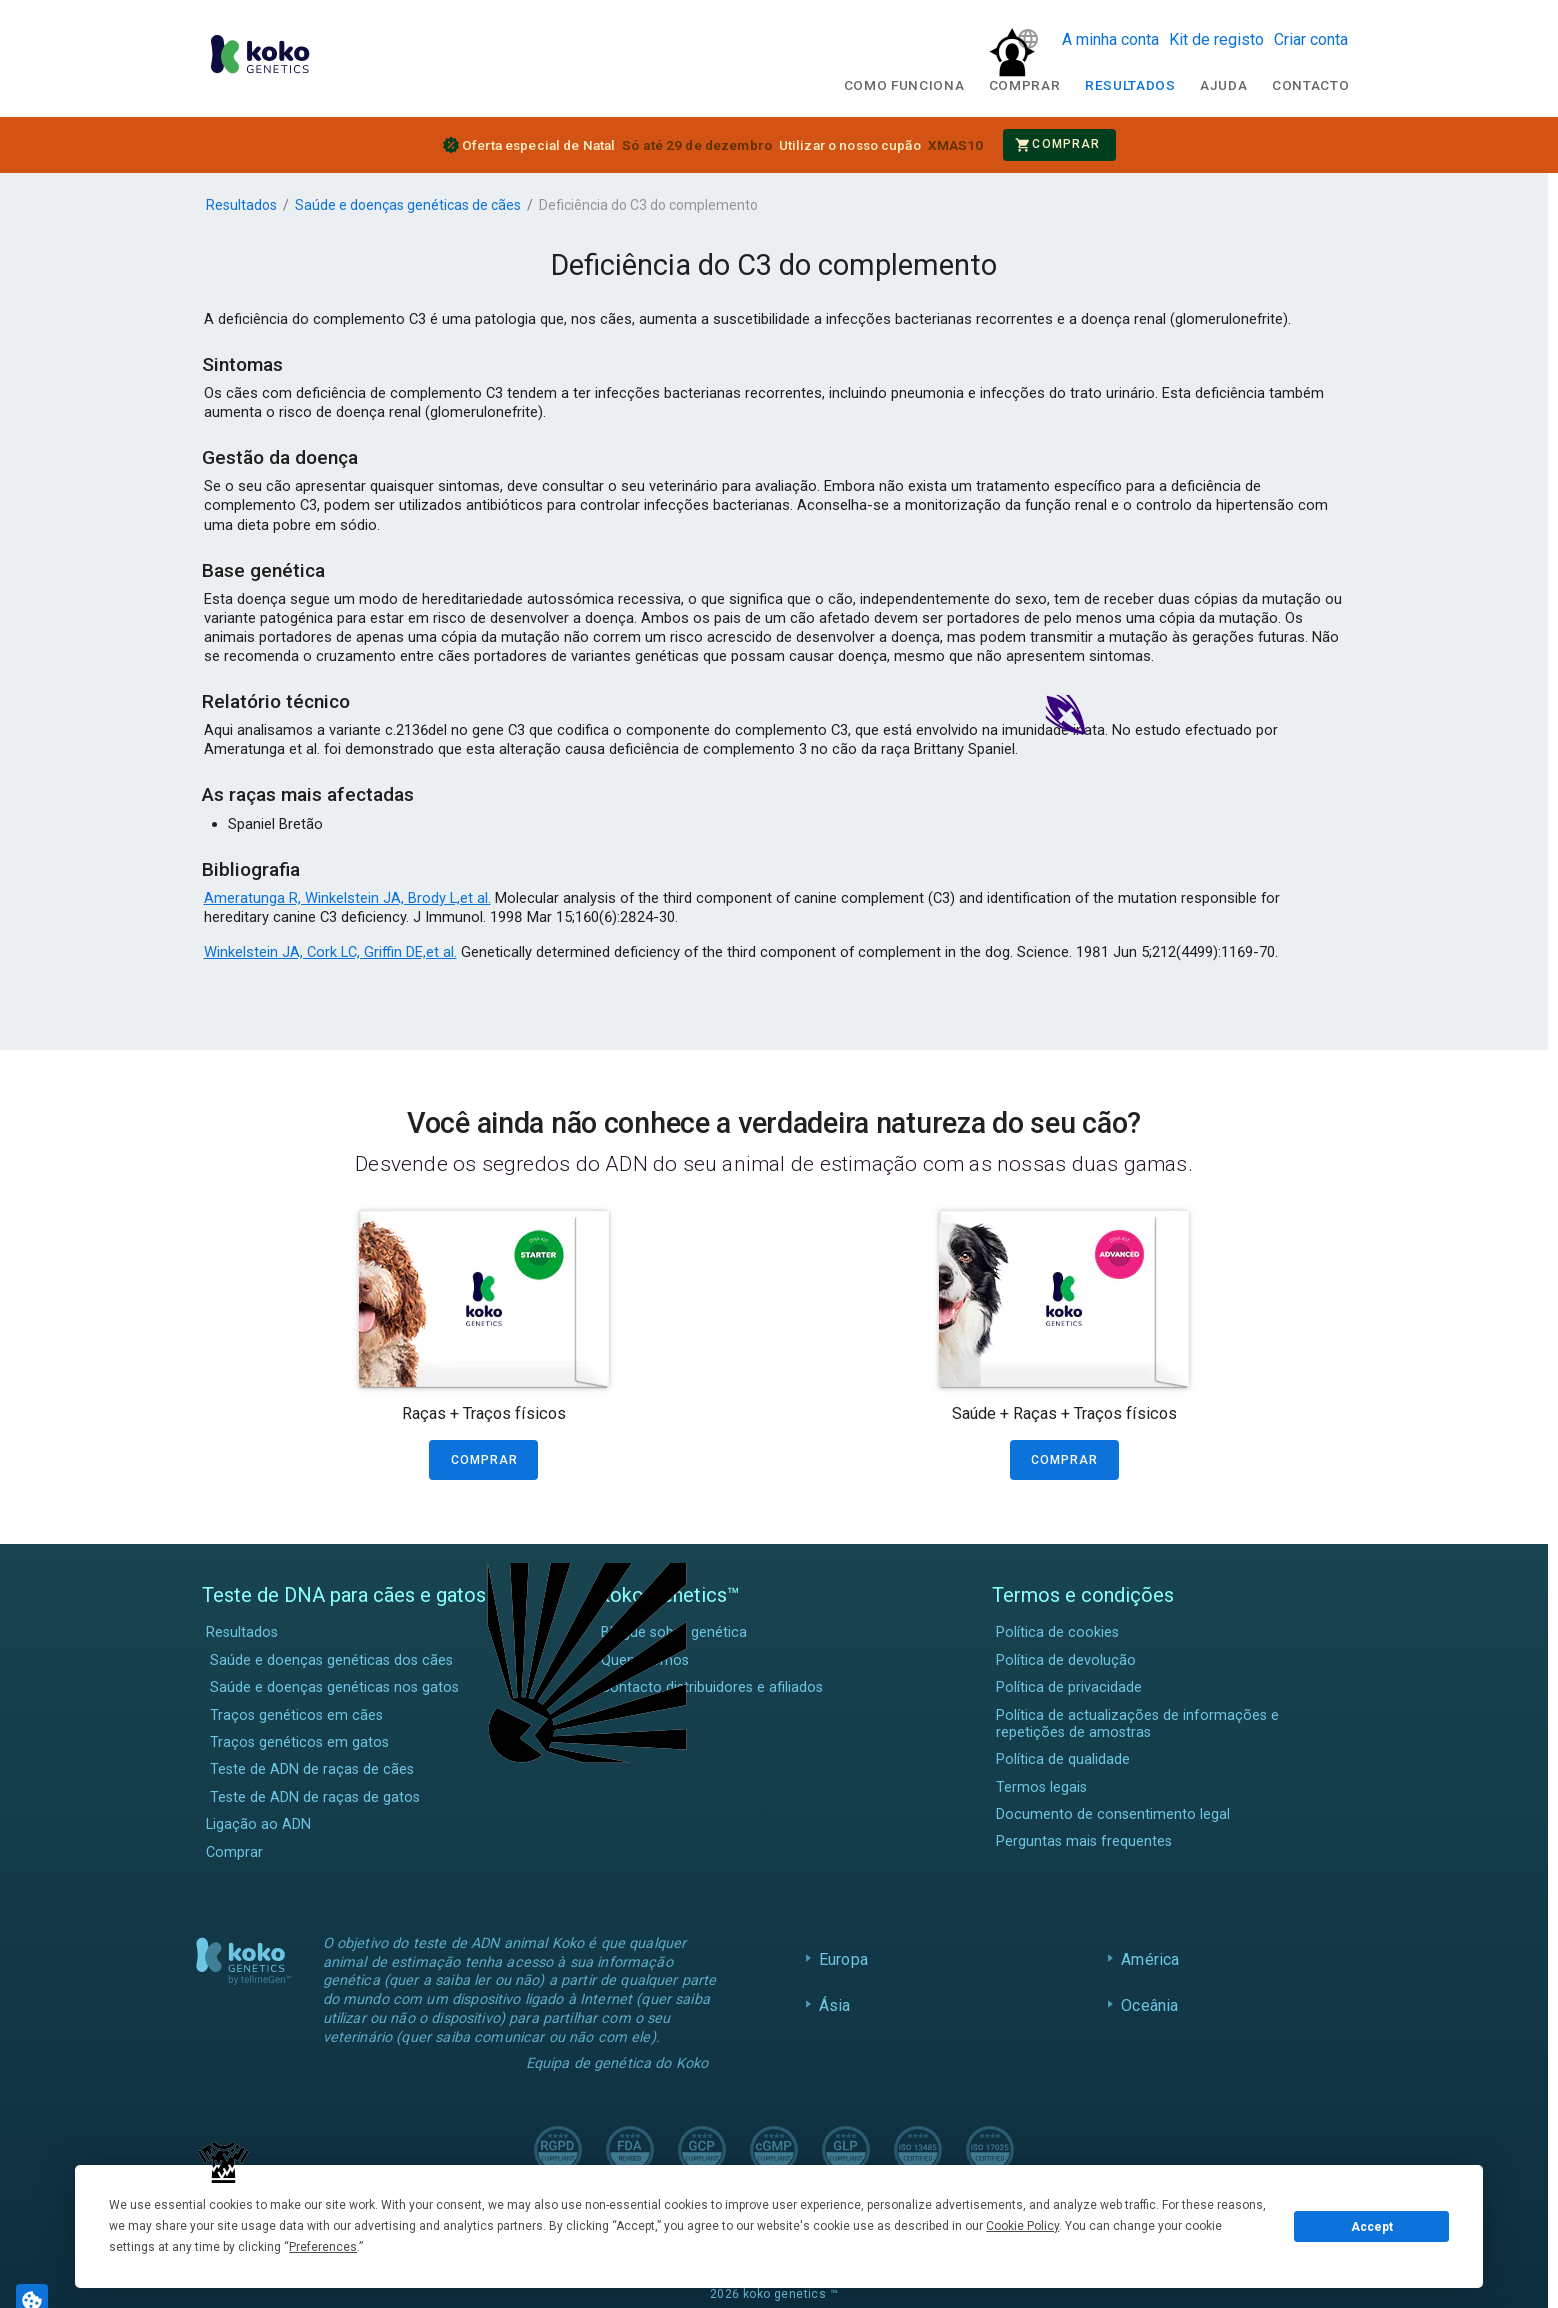 The height and width of the screenshot is (2308, 1558). Describe the element at coordinates (1066, 715) in the screenshot. I see `throw or launch a dagger attack` at that location.